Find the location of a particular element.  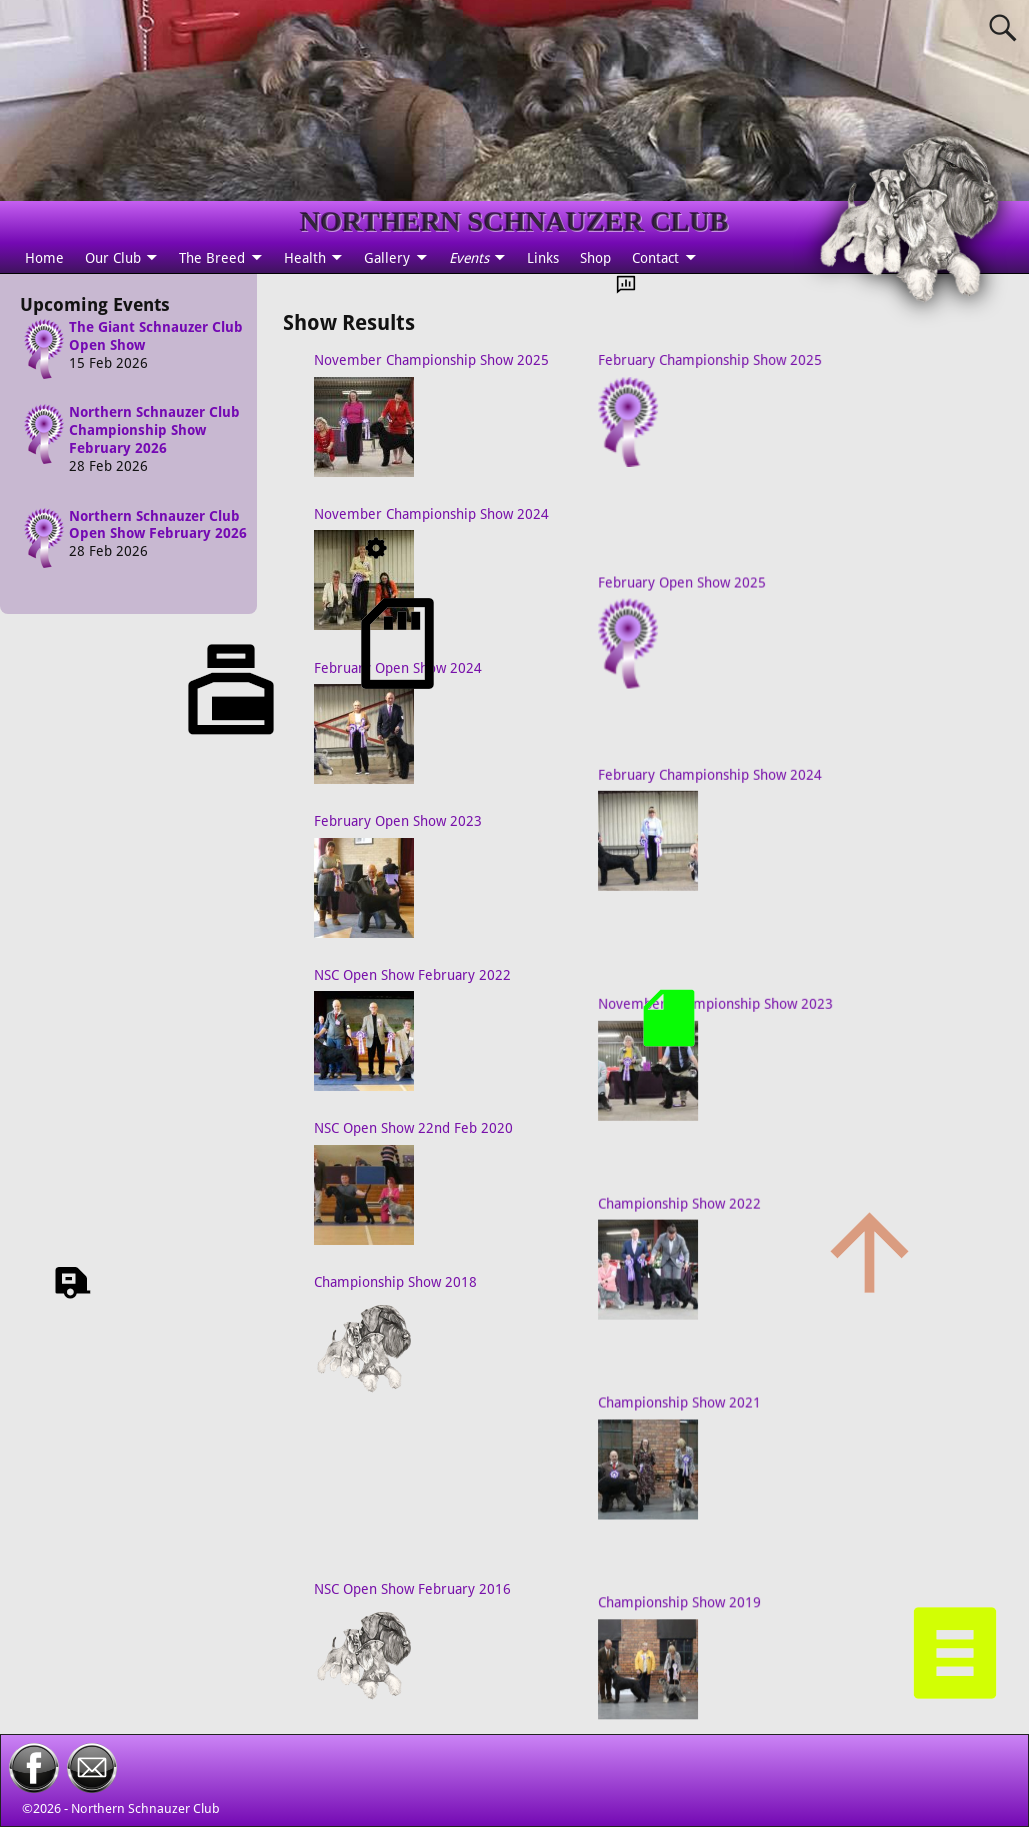

view or open a document is located at coordinates (669, 1018).